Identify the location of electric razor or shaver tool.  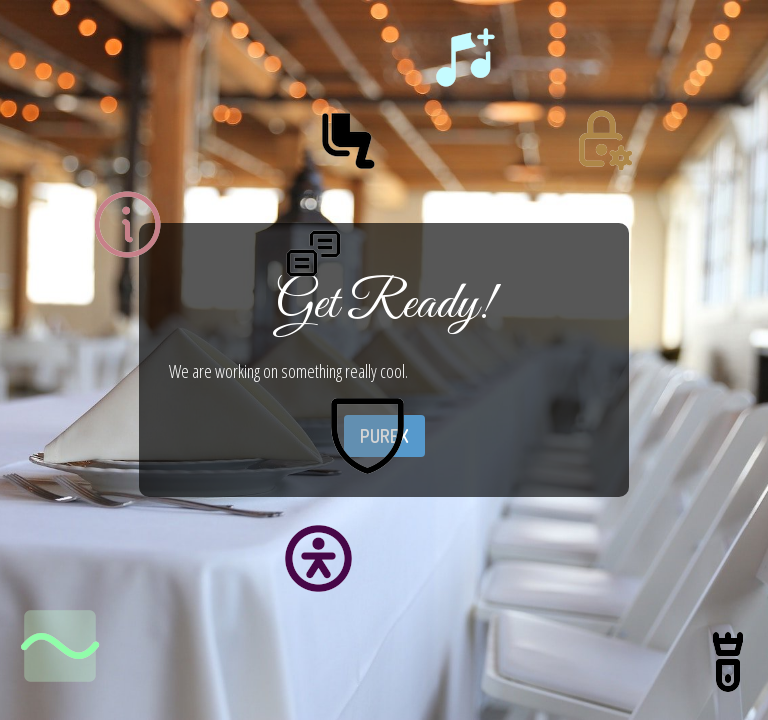
(728, 662).